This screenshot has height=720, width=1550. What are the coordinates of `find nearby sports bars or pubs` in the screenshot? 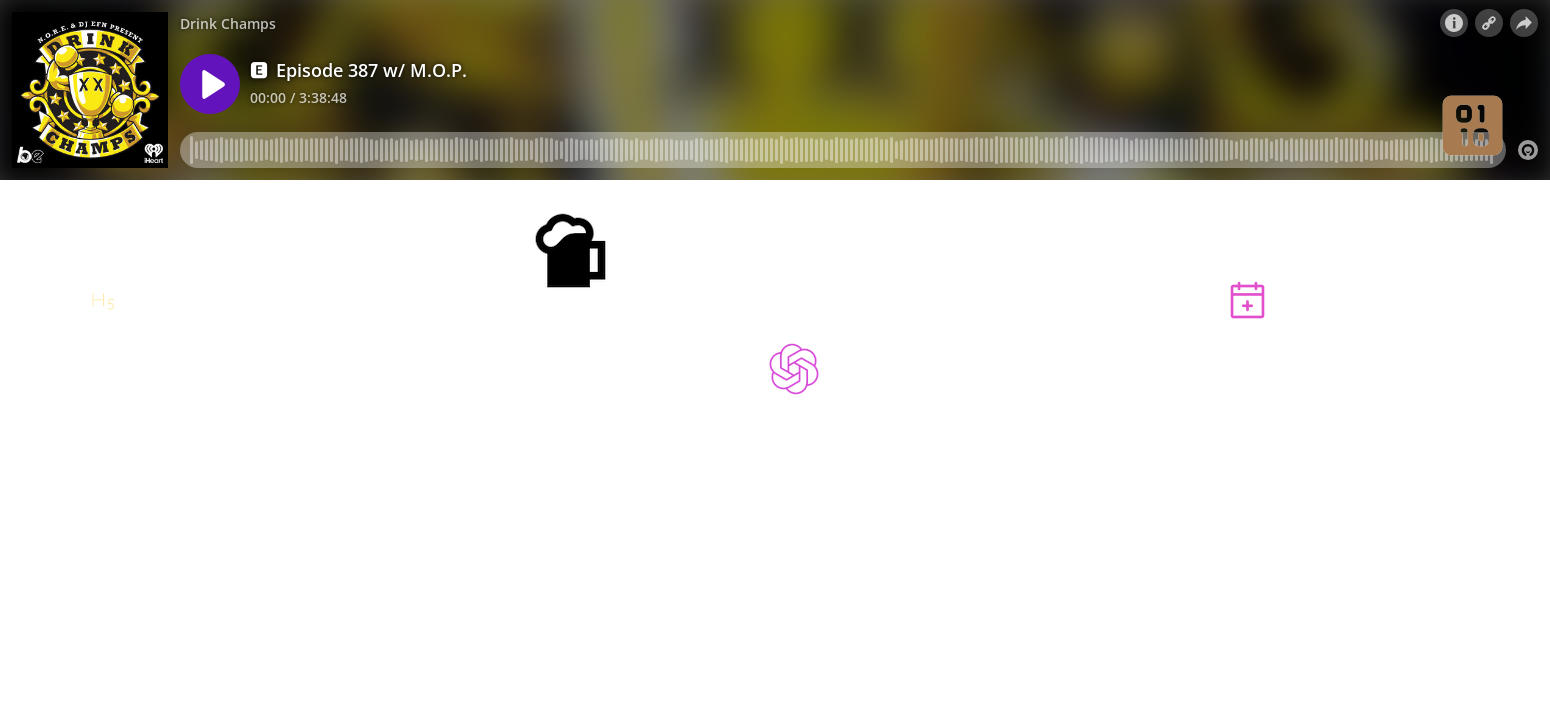 It's located at (570, 252).